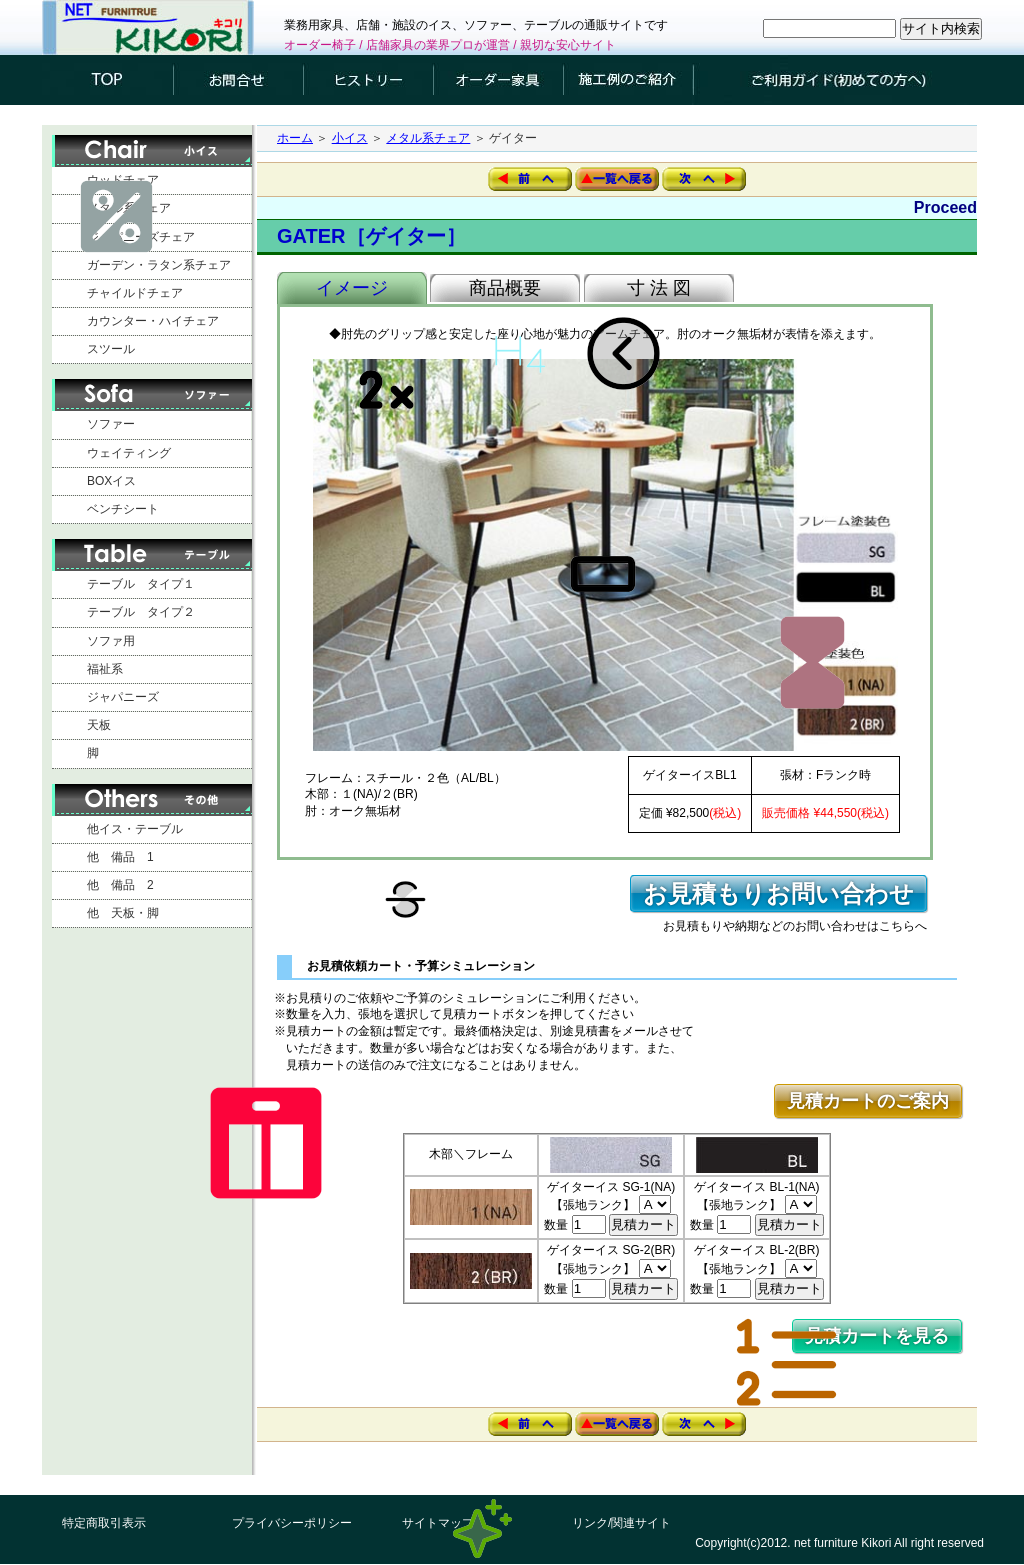 This screenshot has height=1565, width=1024. I want to click on view discount or promotional offer, so click(116, 216).